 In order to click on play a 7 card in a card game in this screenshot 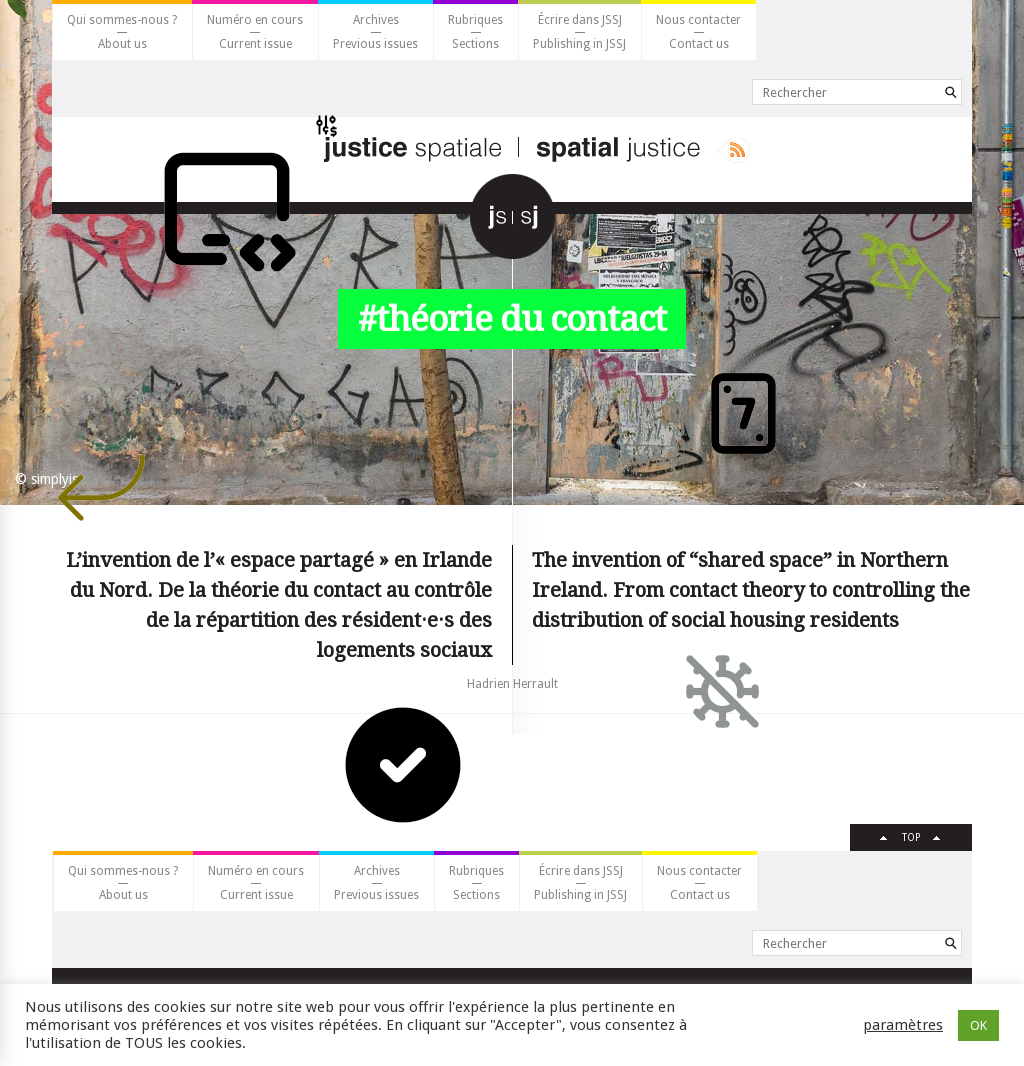, I will do `click(743, 413)`.